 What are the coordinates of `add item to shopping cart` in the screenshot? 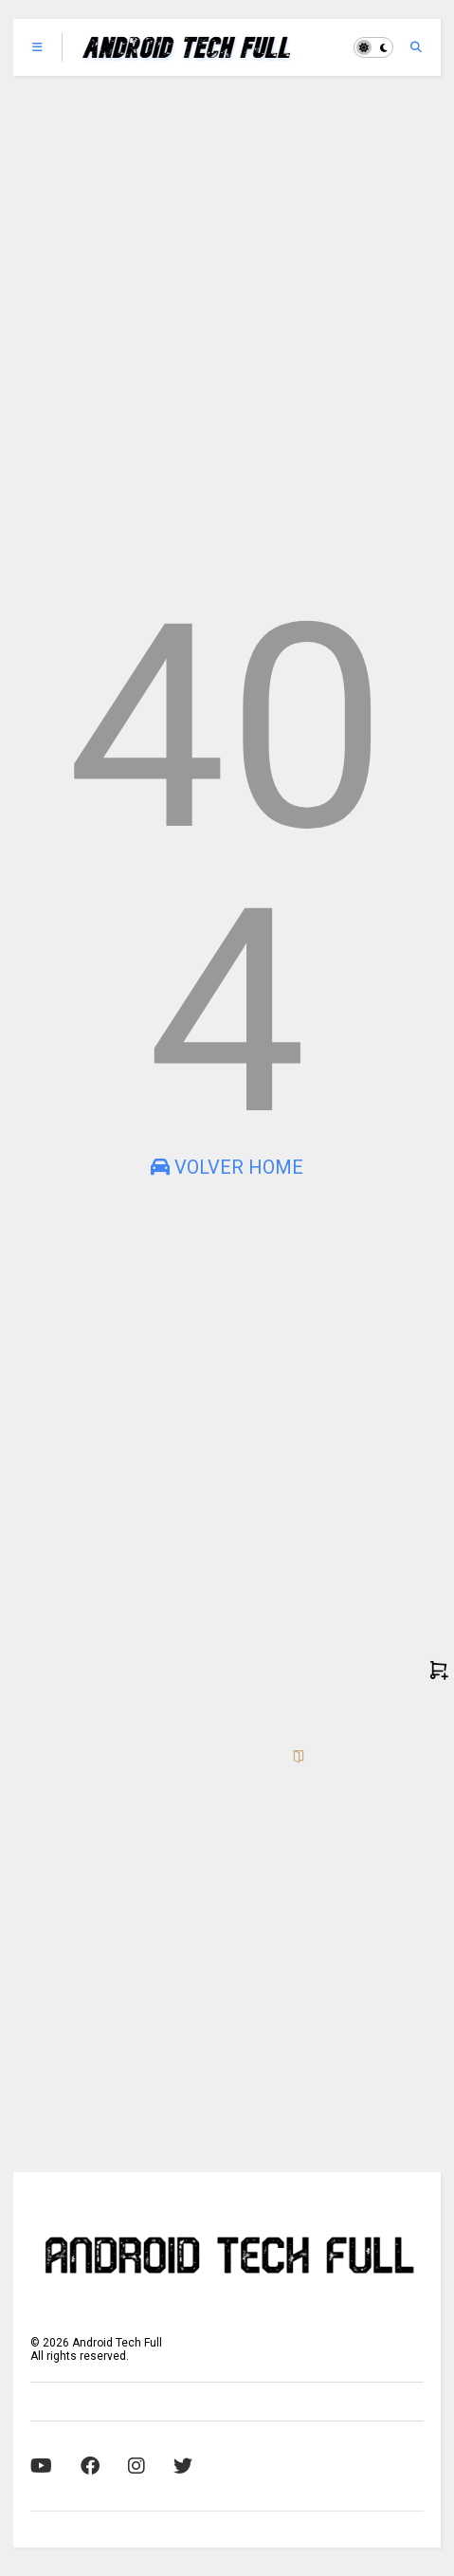 It's located at (438, 1670).